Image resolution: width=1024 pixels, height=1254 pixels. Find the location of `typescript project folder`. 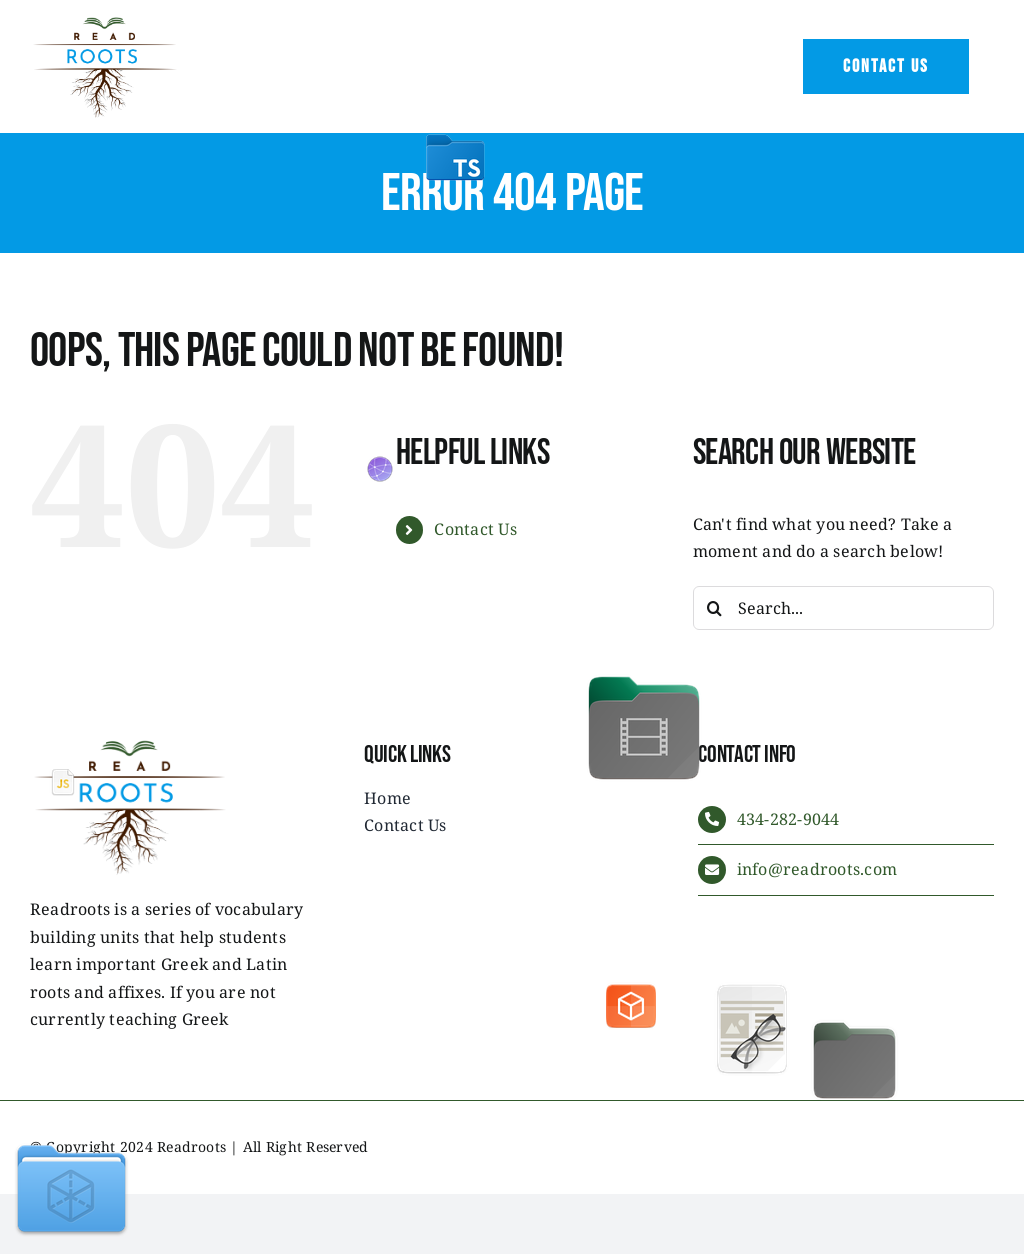

typescript project folder is located at coordinates (455, 159).